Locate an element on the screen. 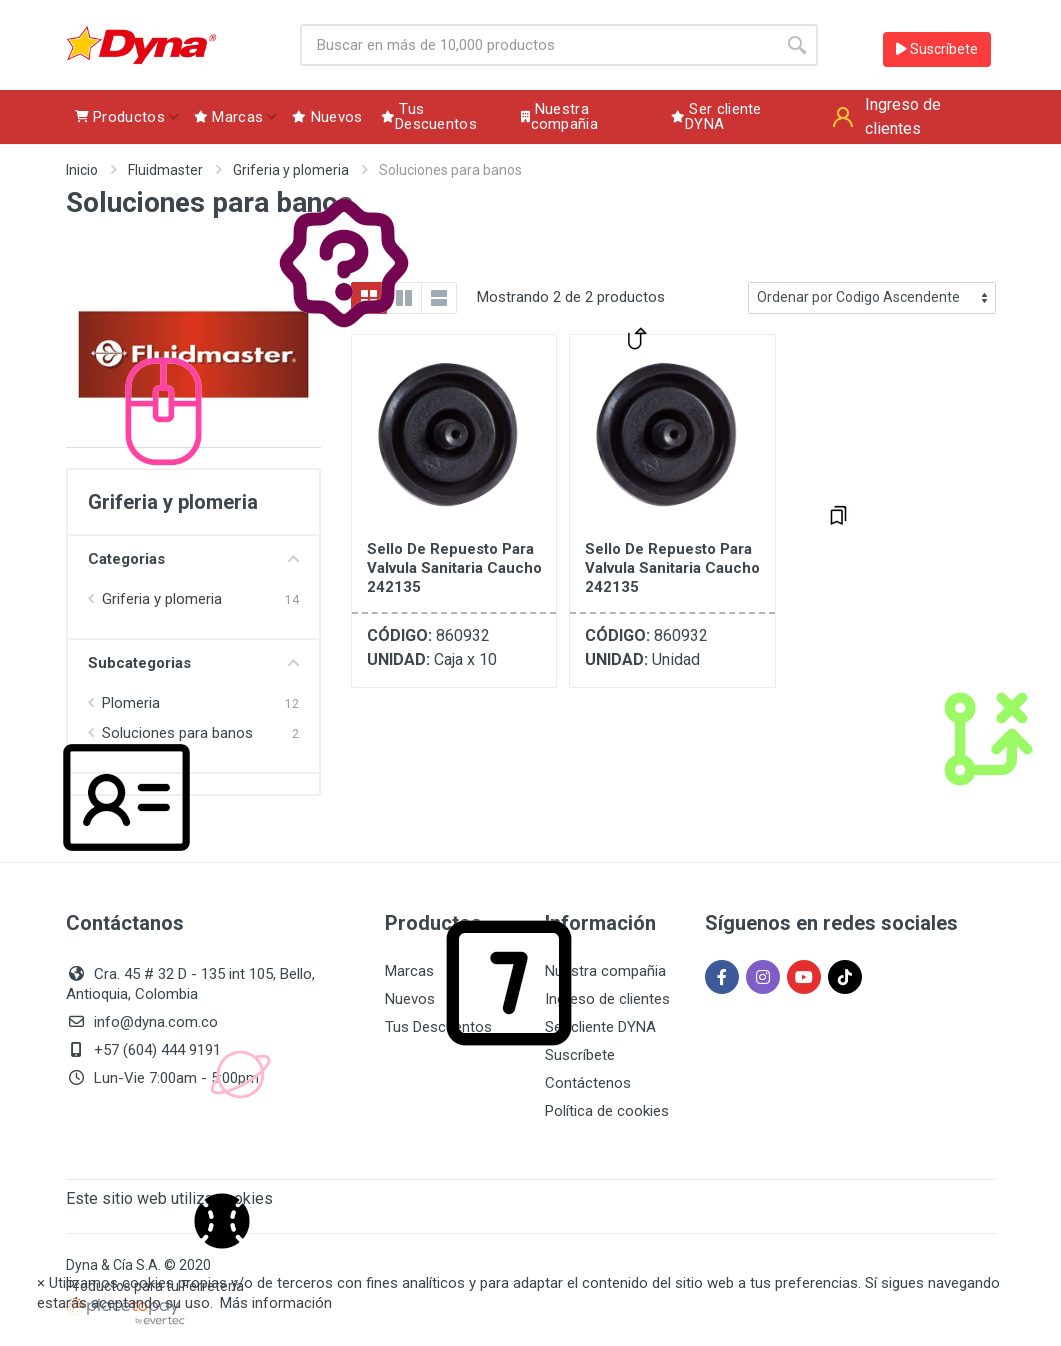  view baseball scores or stats is located at coordinates (222, 1221).